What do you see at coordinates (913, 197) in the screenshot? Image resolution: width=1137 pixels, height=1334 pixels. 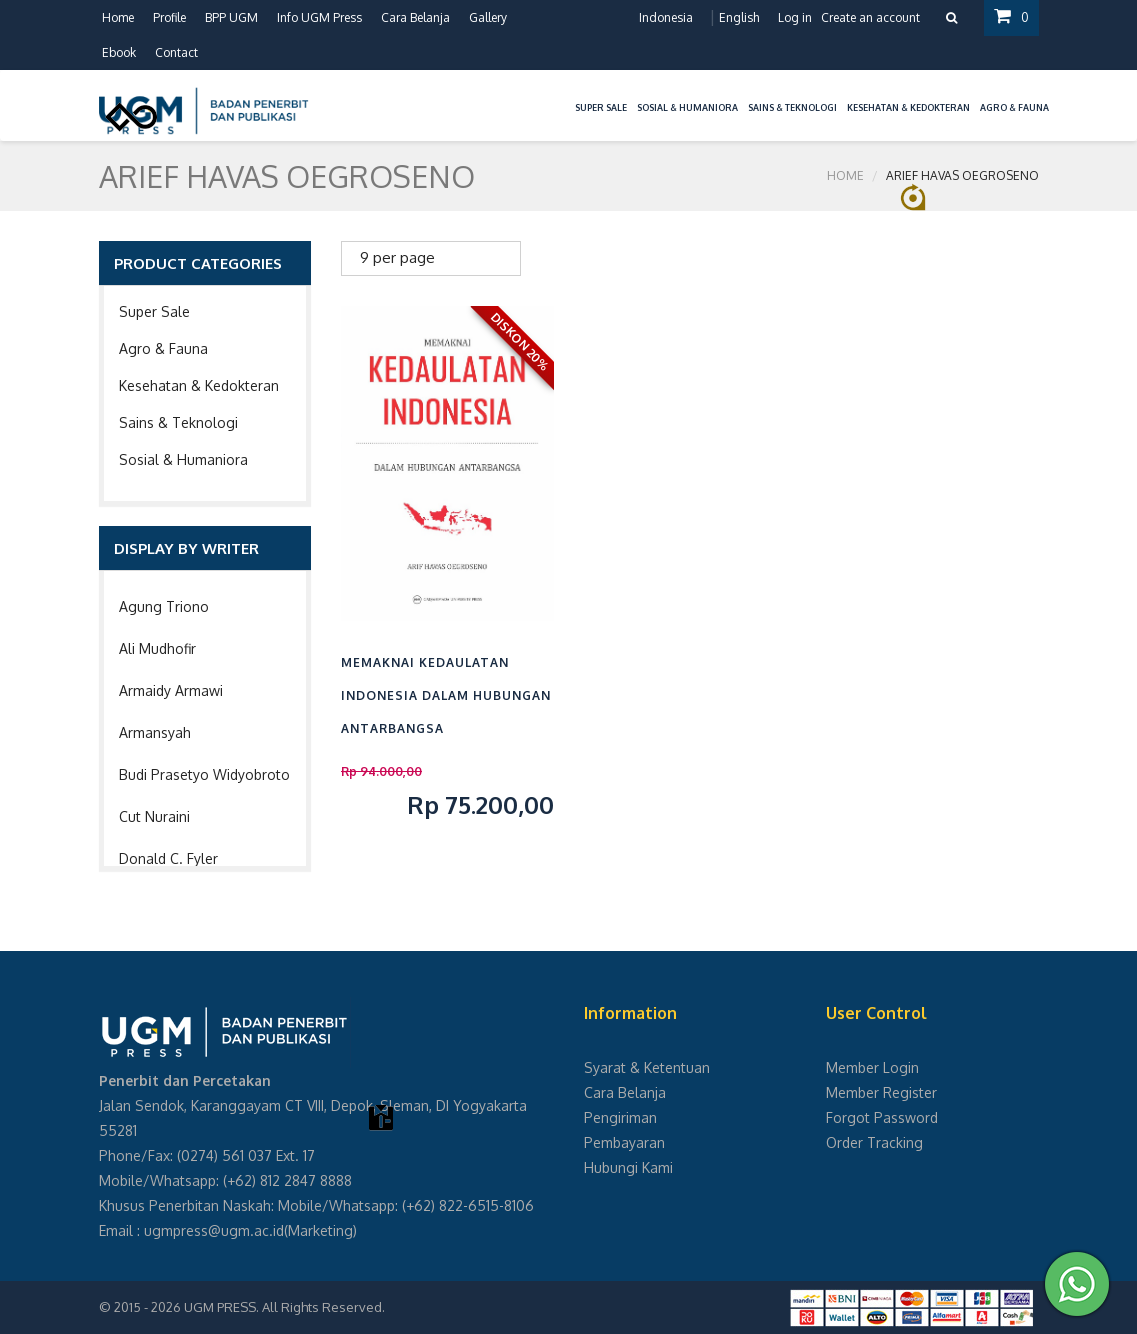 I see `rev.com logo - access transcription and captioning services` at bounding box center [913, 197].